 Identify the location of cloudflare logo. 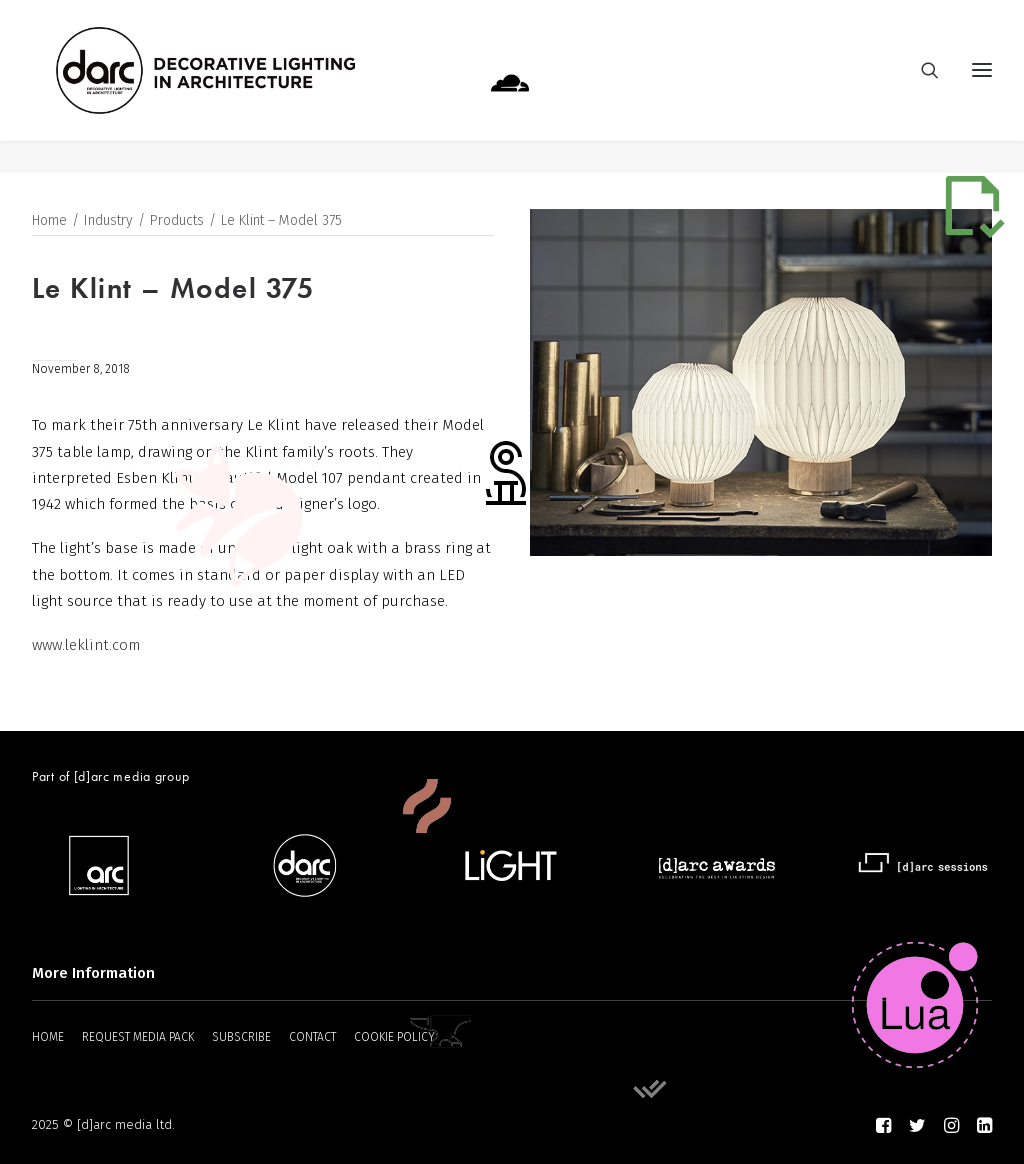
(510, 83).